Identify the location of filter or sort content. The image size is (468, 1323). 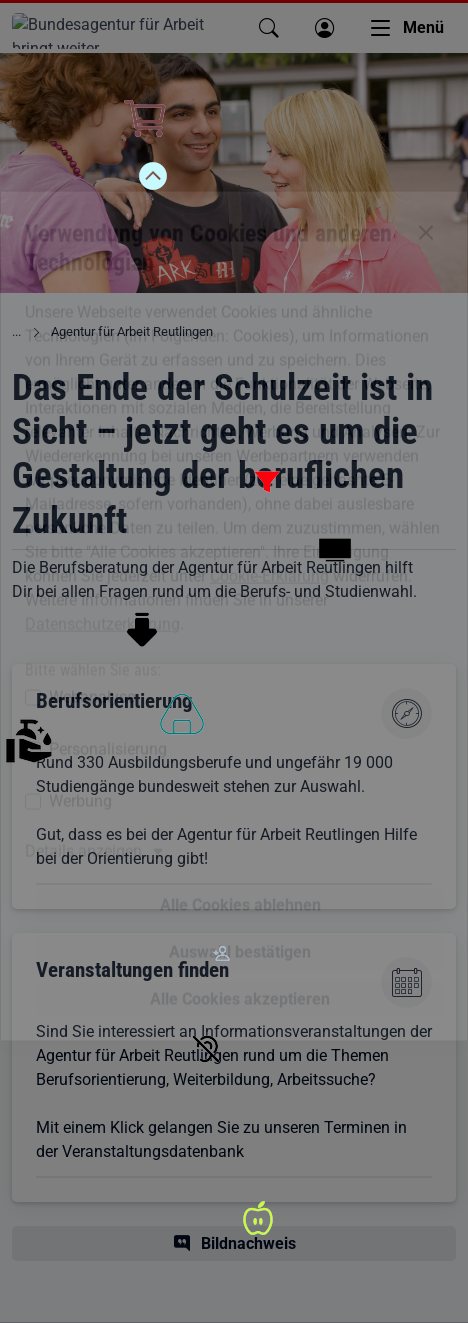
(267, 482).